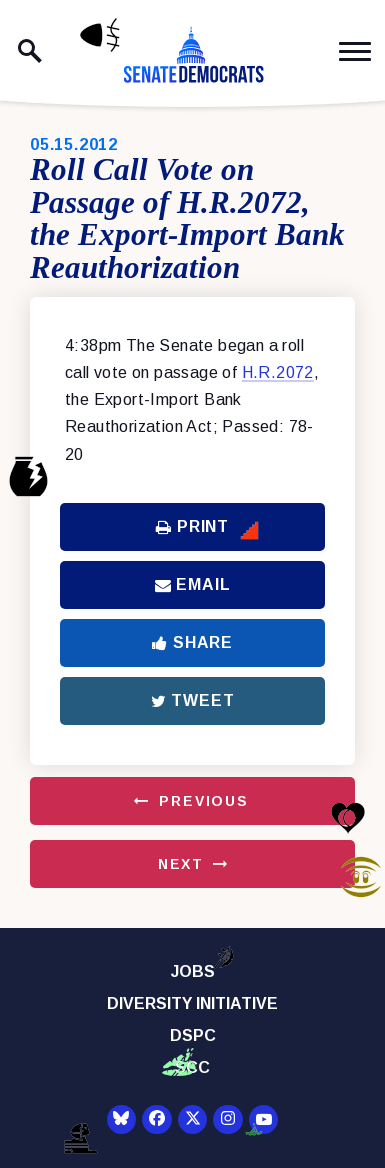  What do you see at coordinates (223, 957) in the screenshot?
I see `select warrior or berserker class` at bounding box center [223, 957].